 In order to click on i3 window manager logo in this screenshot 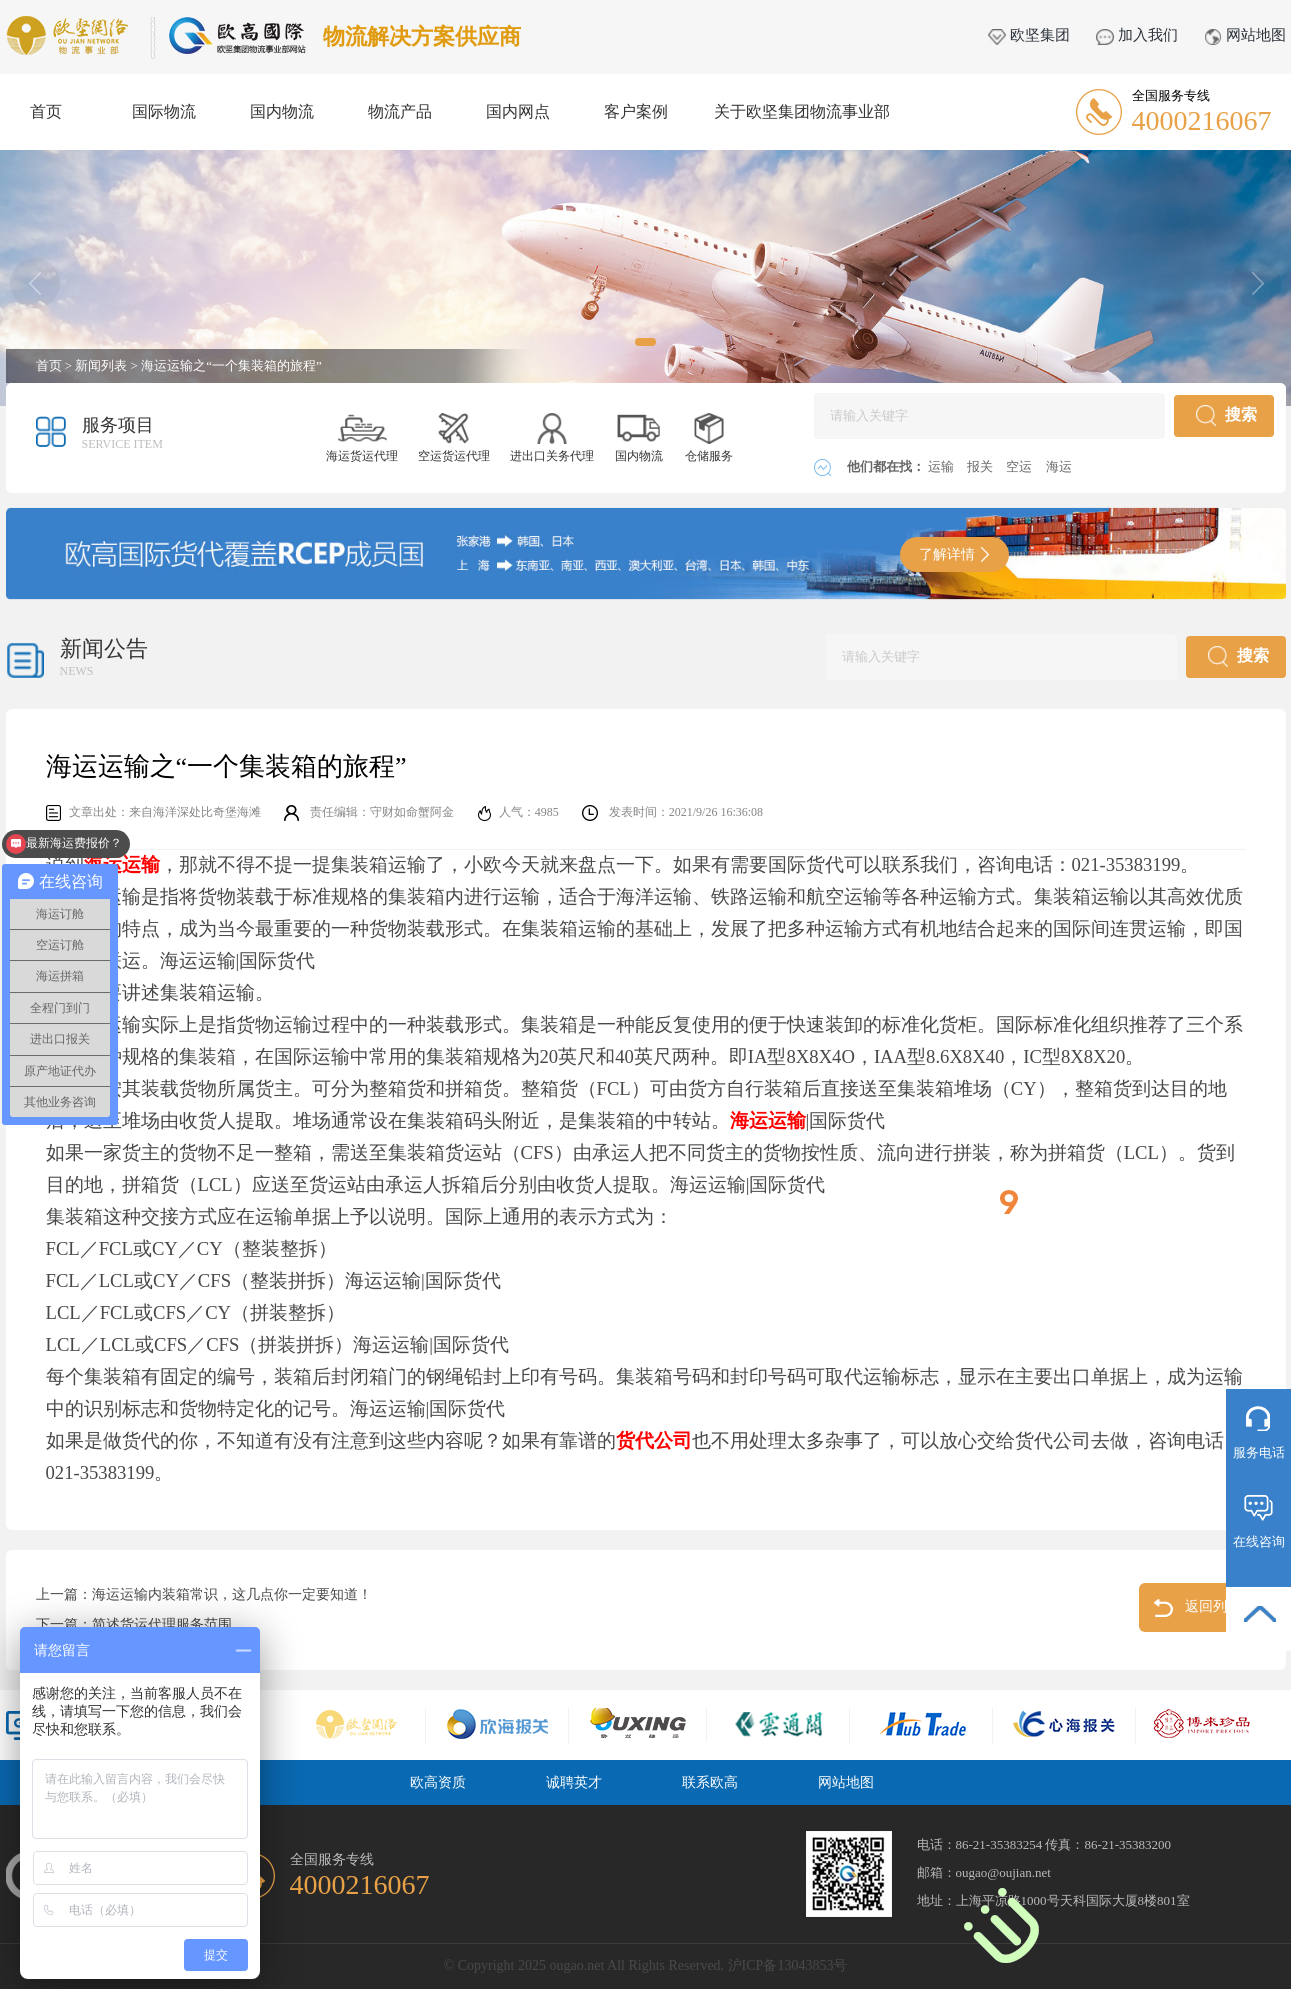, I will do `click(1001, 1925)`.